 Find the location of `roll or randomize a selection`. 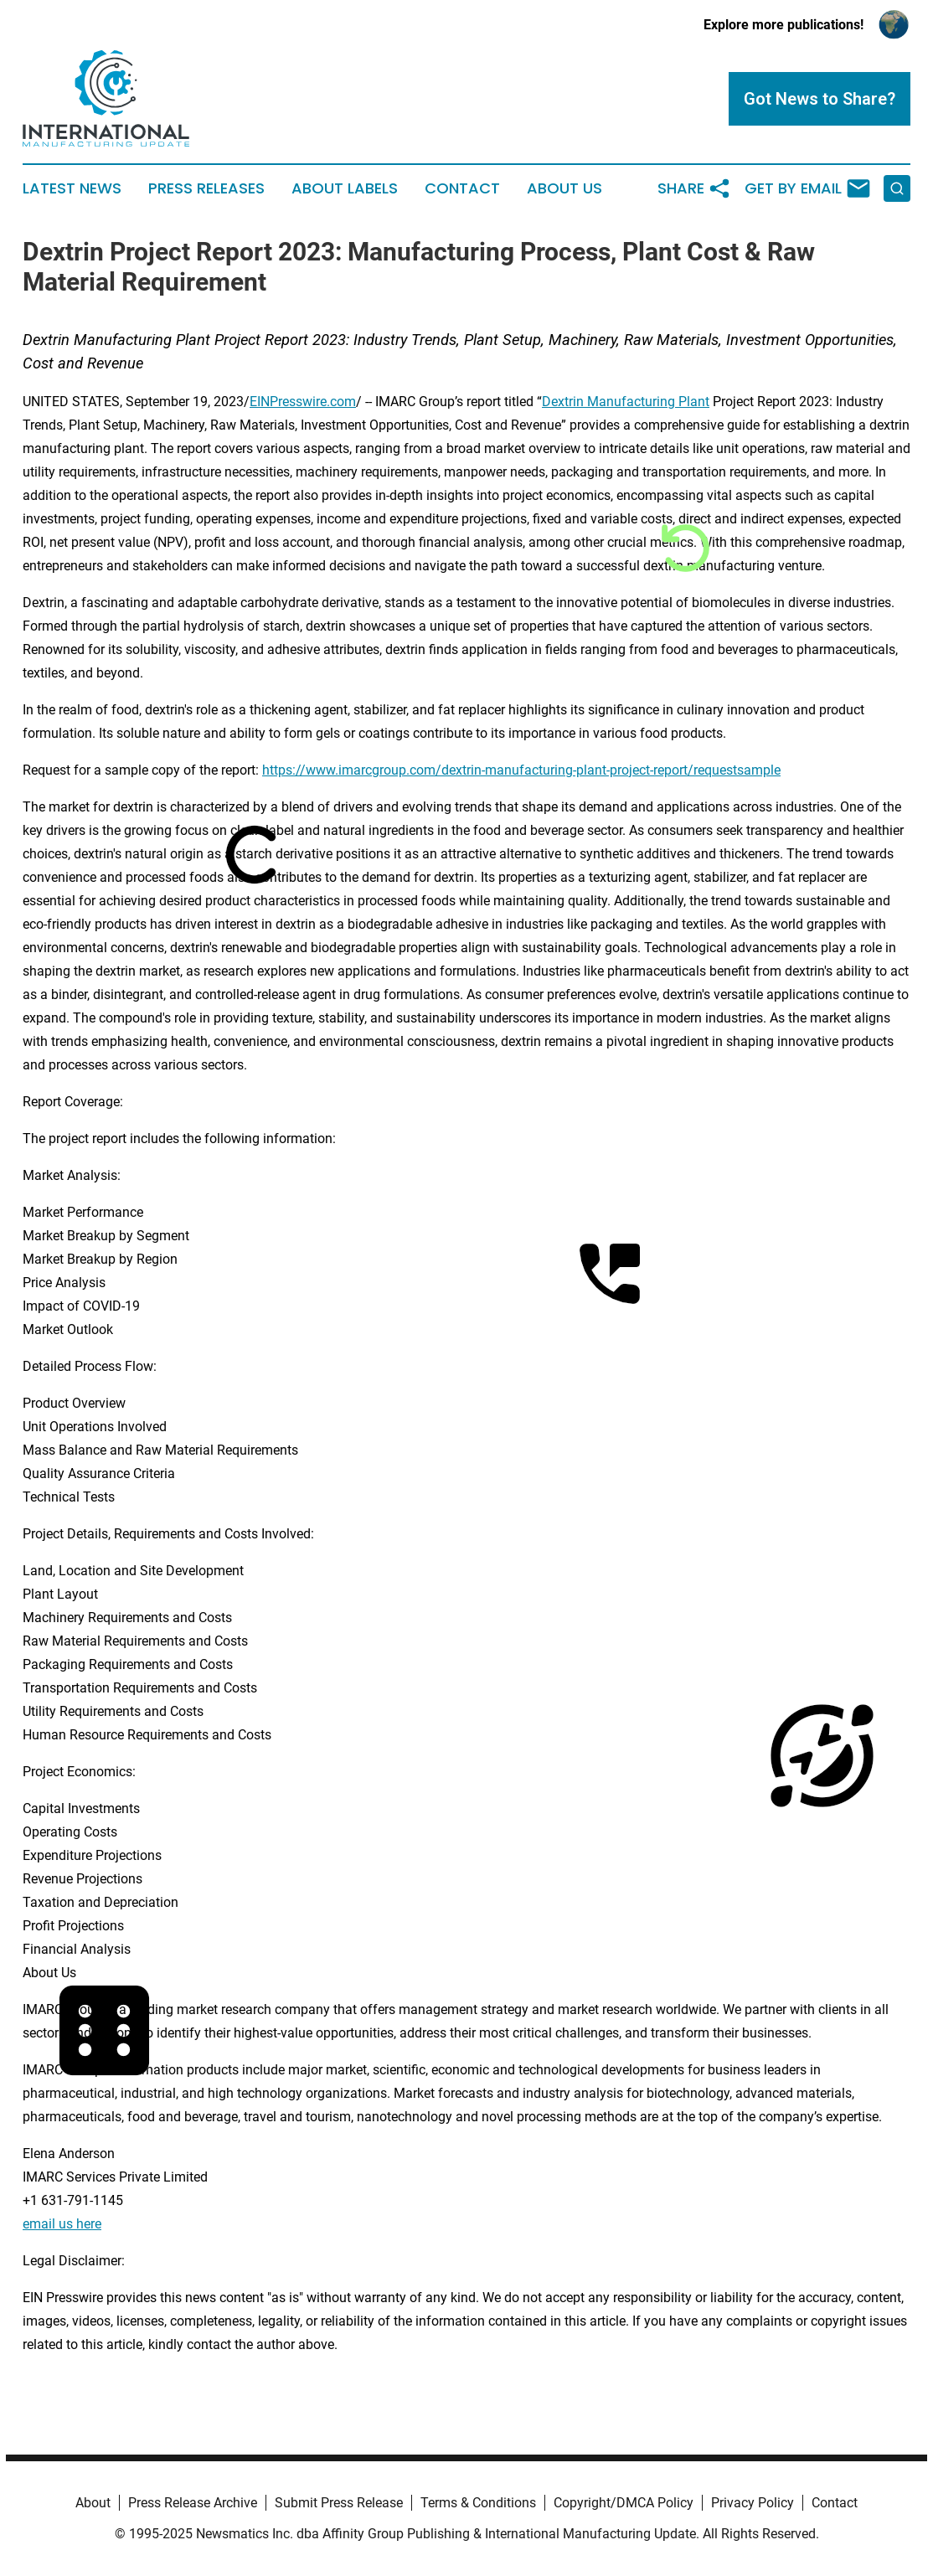

roll or randomize a selection is located at coordinates (104, 2030).